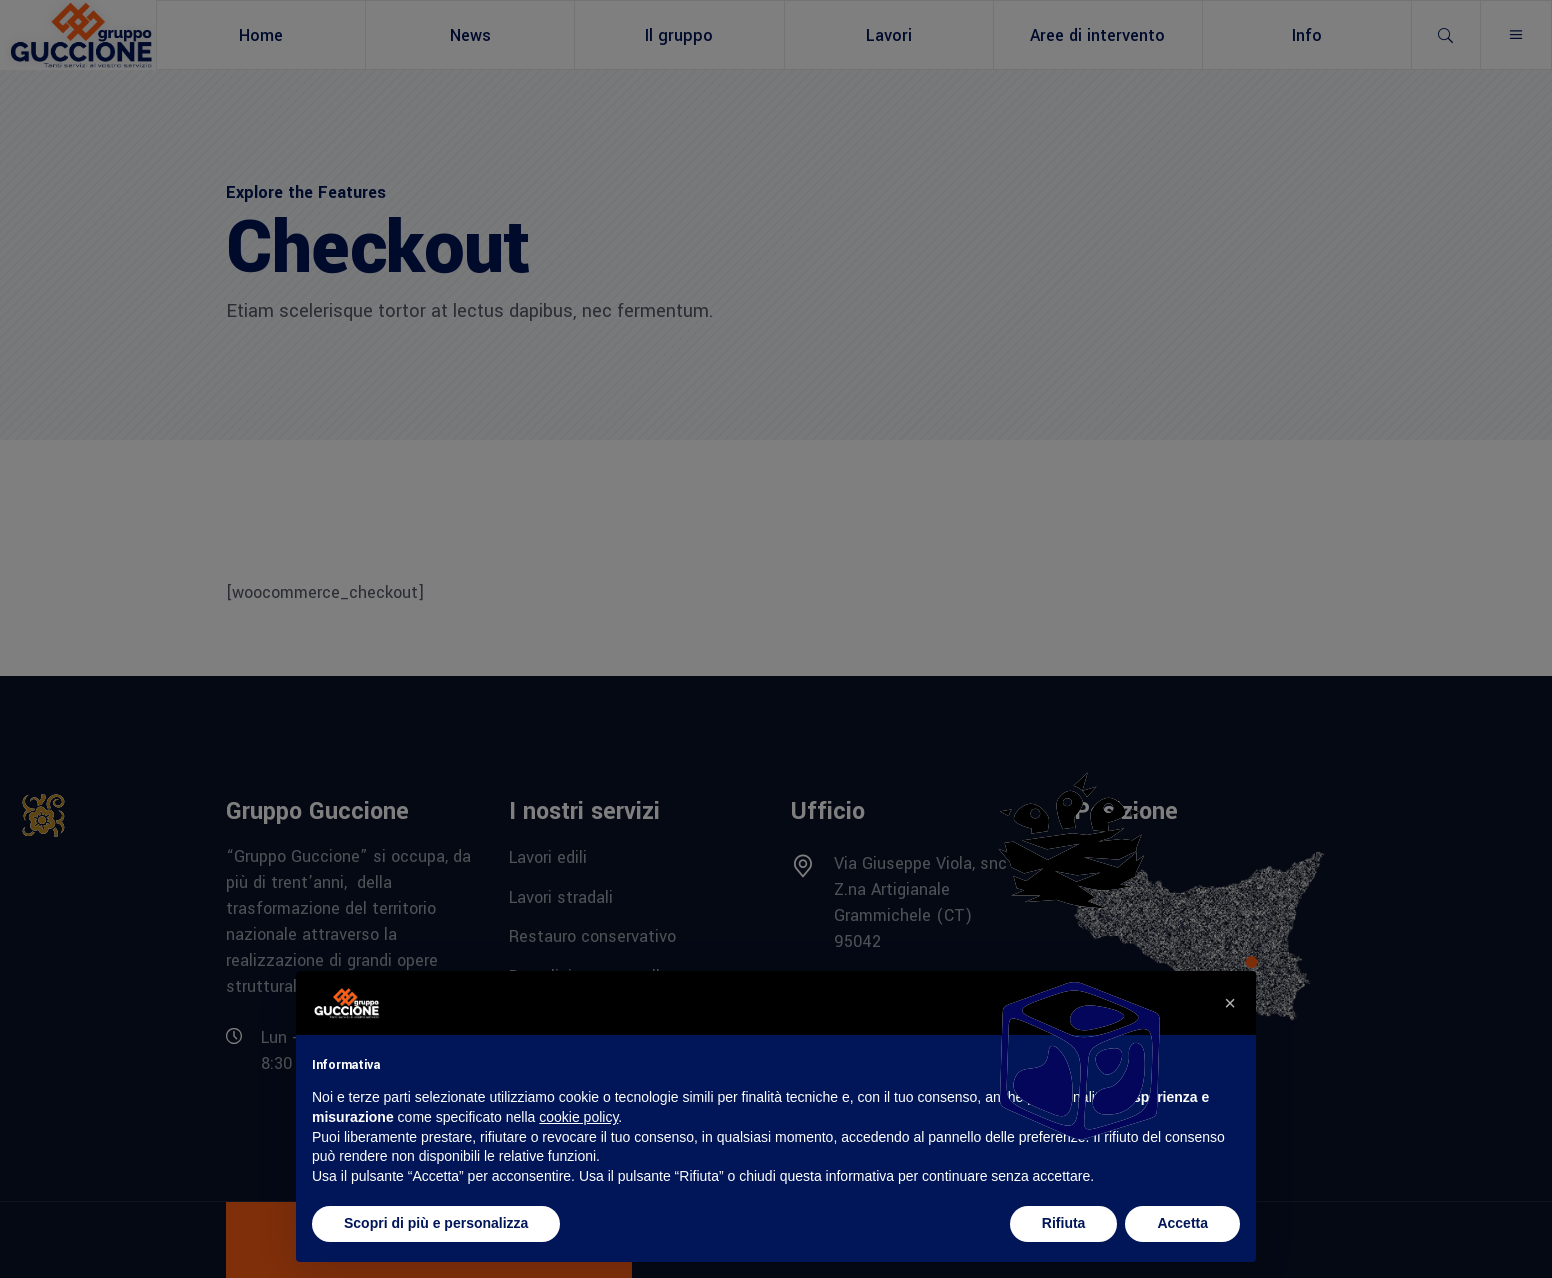 The width and height of the screenshot is (1552, 1278). What do you see at coordinates (1069, 838) in the screenshot?
I see `view your nest or home feed` at bounding box center [1069, 838].